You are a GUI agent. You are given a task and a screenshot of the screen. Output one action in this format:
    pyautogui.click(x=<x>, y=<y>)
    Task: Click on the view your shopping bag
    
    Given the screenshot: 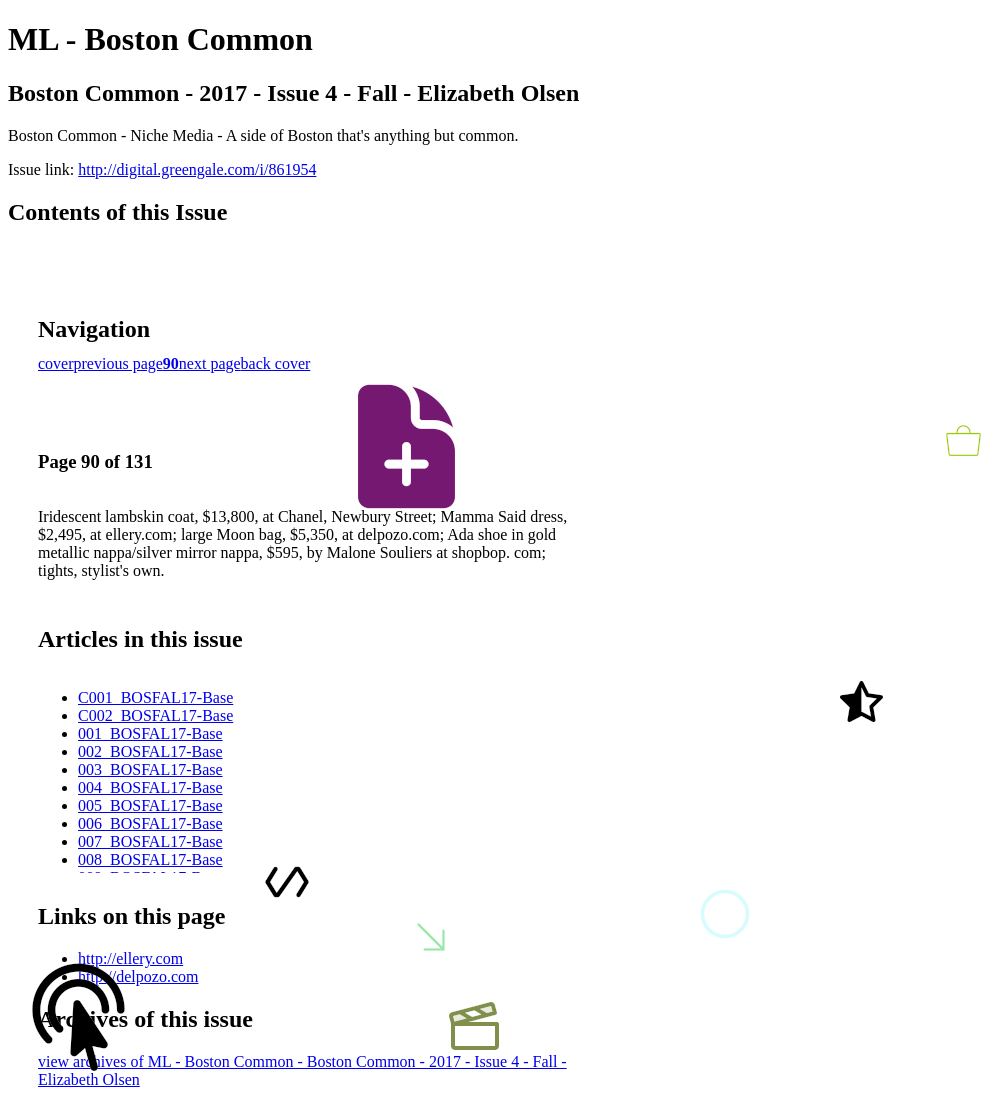 What is the action you would take?
    pyautogui.click(x=963, y=442)
    